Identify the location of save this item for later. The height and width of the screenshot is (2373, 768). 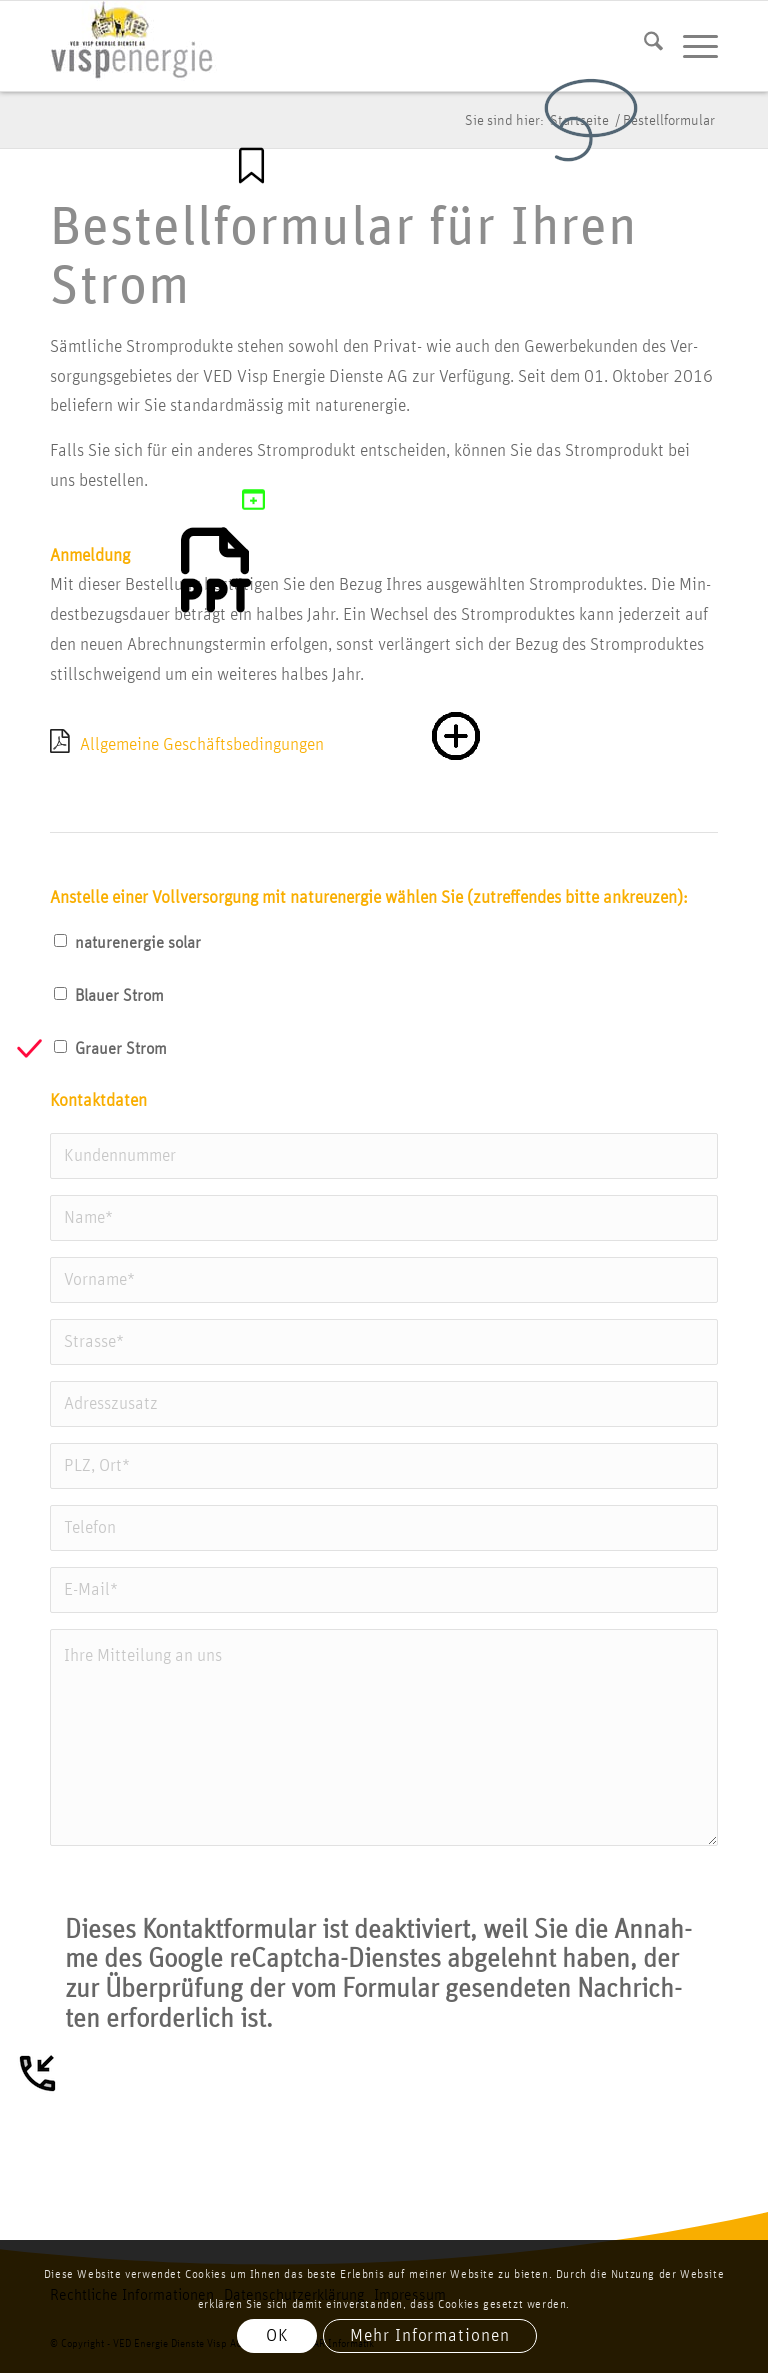
(251, 165).